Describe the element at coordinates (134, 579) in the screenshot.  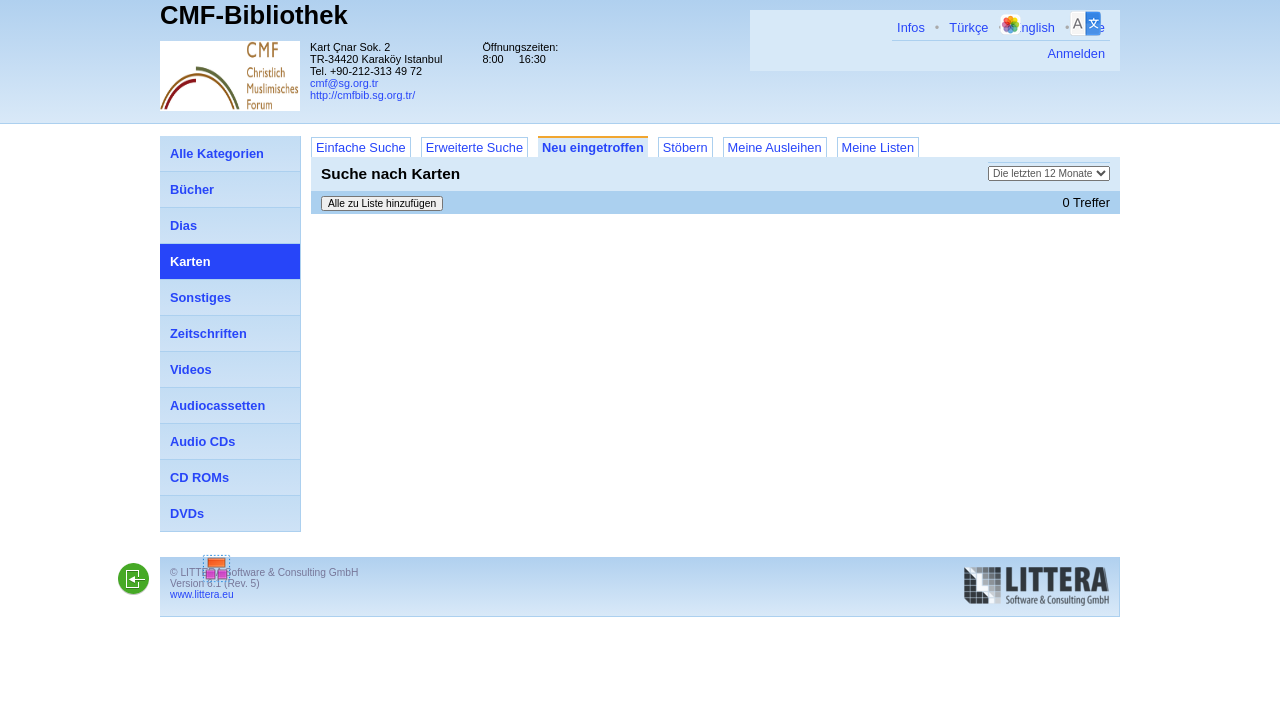
I see `log out of the current user session` at that location.